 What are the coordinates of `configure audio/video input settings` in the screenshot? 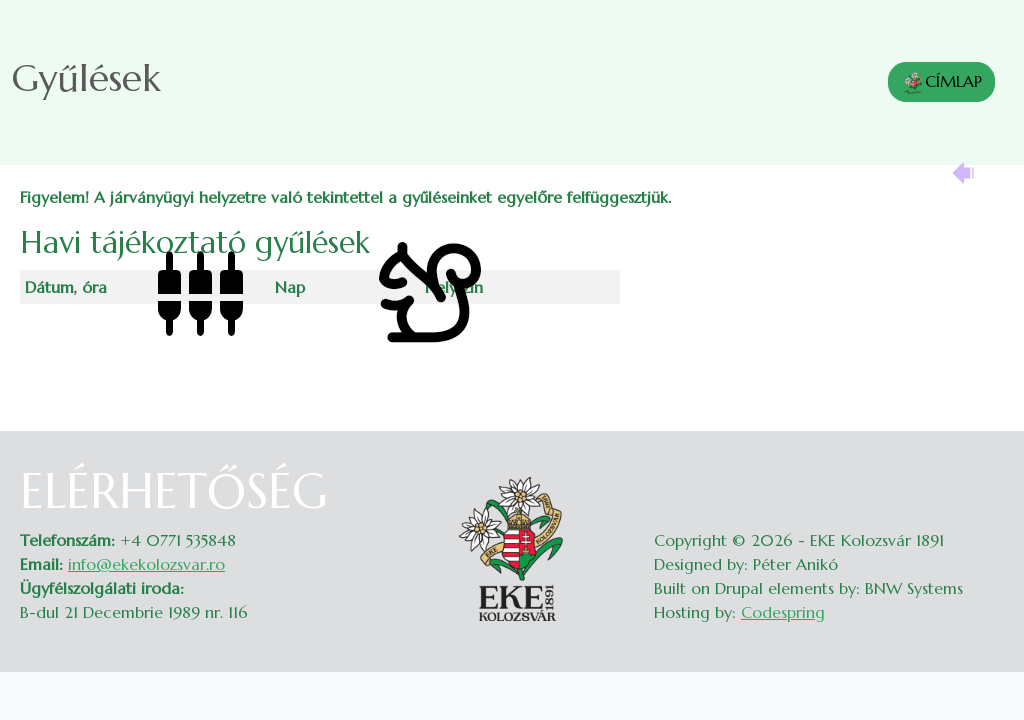 It's located at (200, 293).